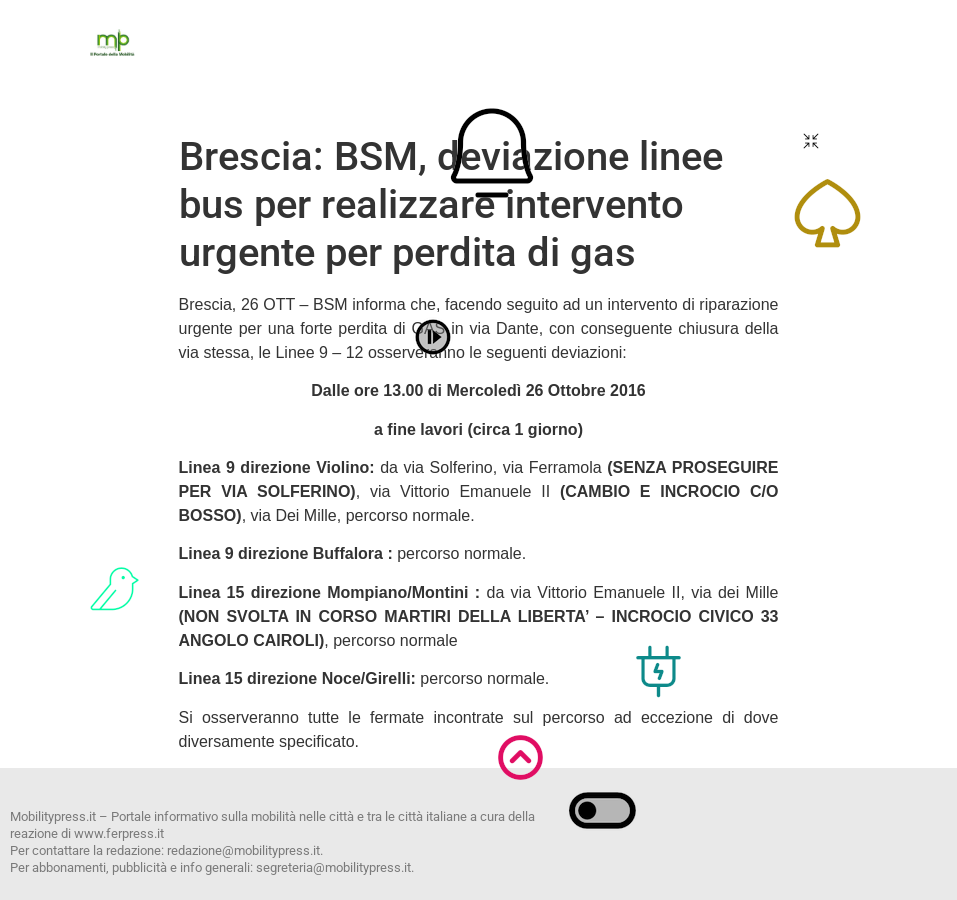 This screenshot has height=900, width=957. I want to click on scroll to top of page, so click(520, 757).